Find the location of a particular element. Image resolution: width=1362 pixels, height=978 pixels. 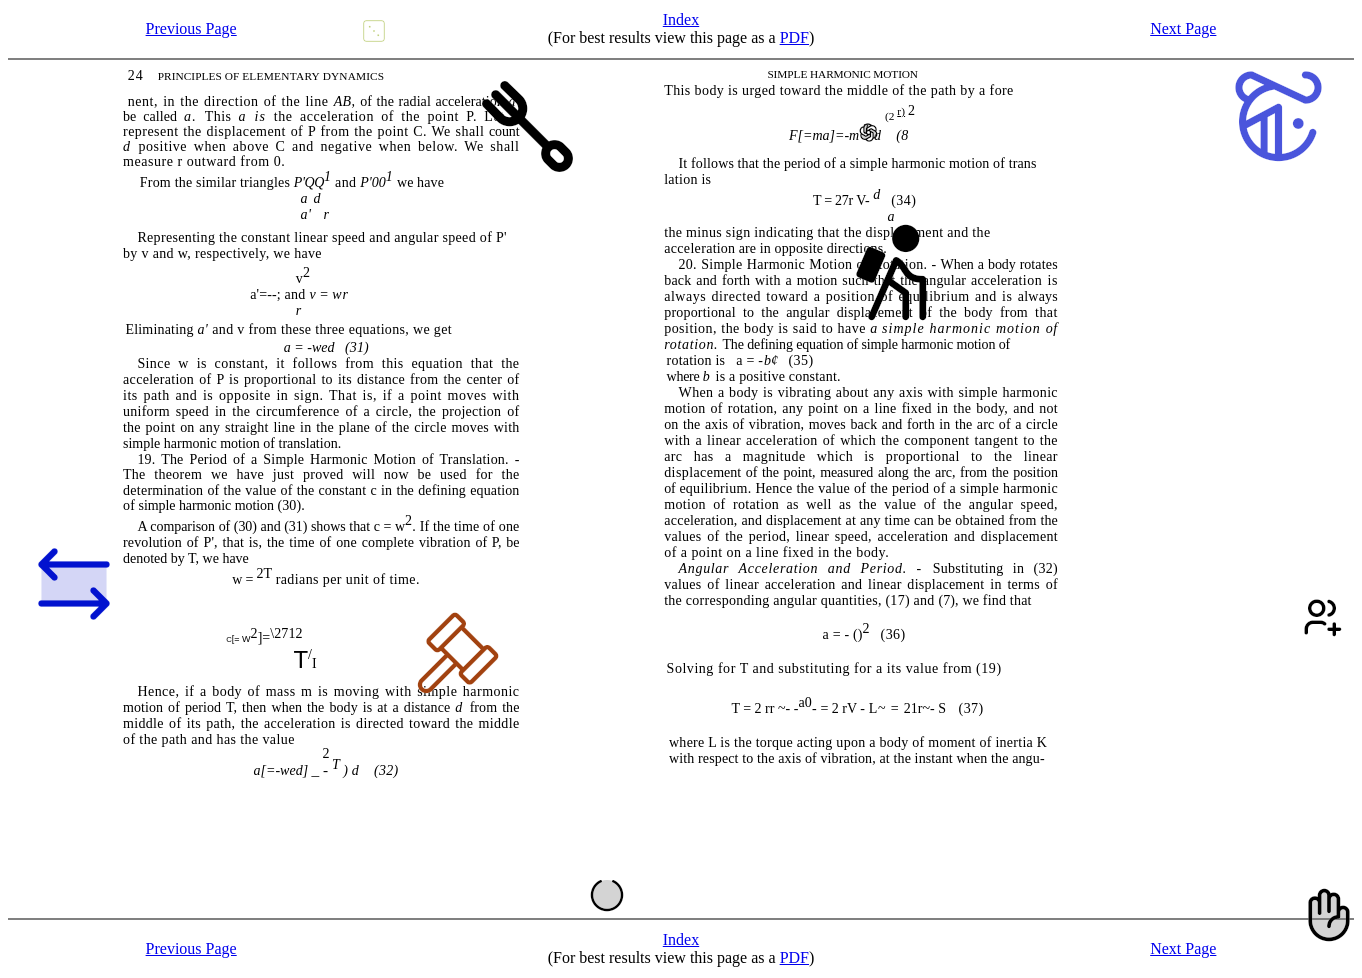

add a new team member is located at coordinates (1322, 617).